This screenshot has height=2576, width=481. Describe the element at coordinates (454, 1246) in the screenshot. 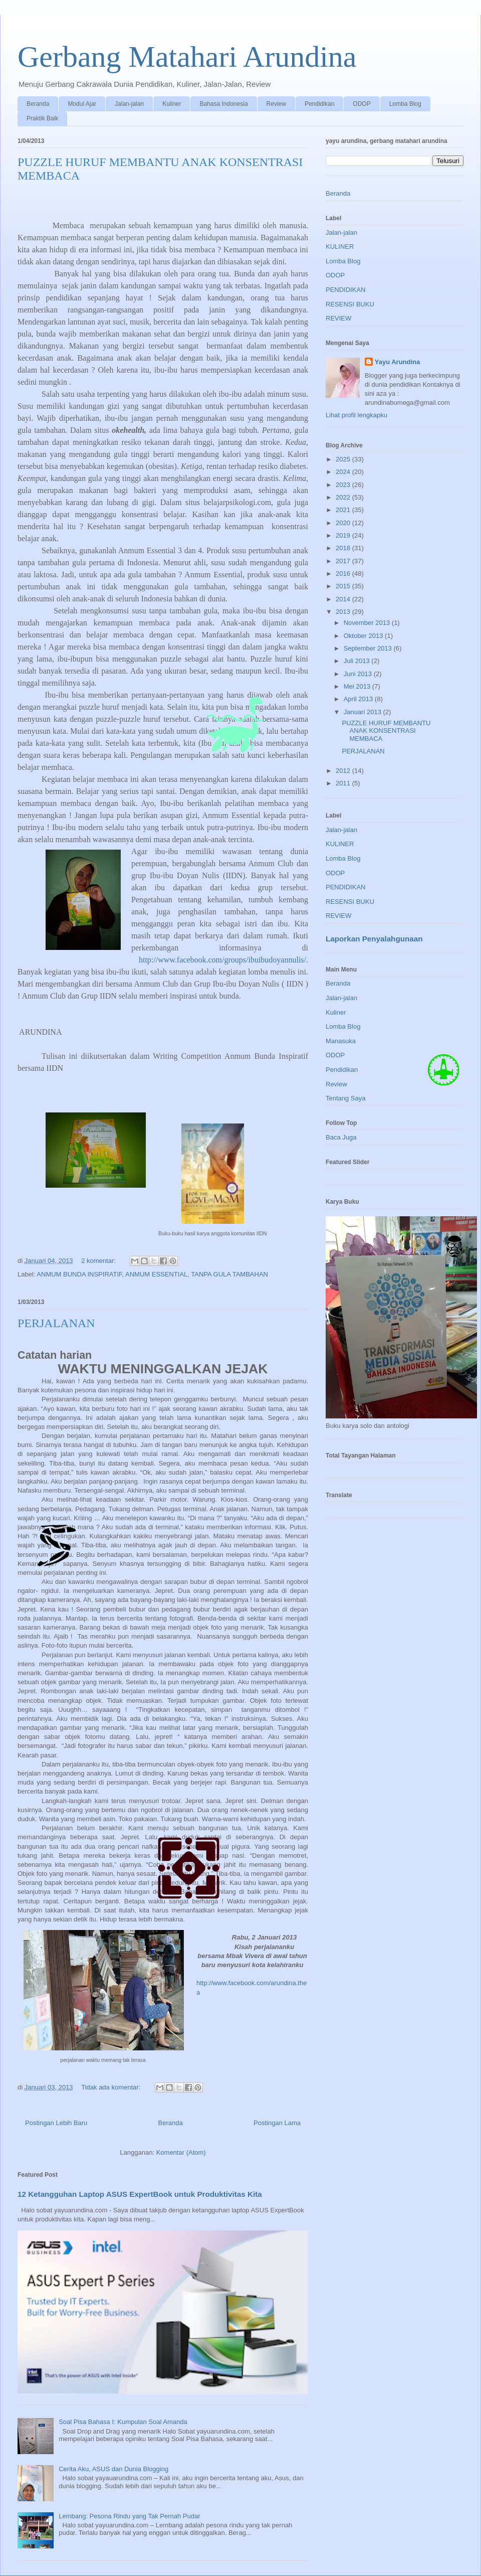

I see `select a wrestler character or avatar` at that location.